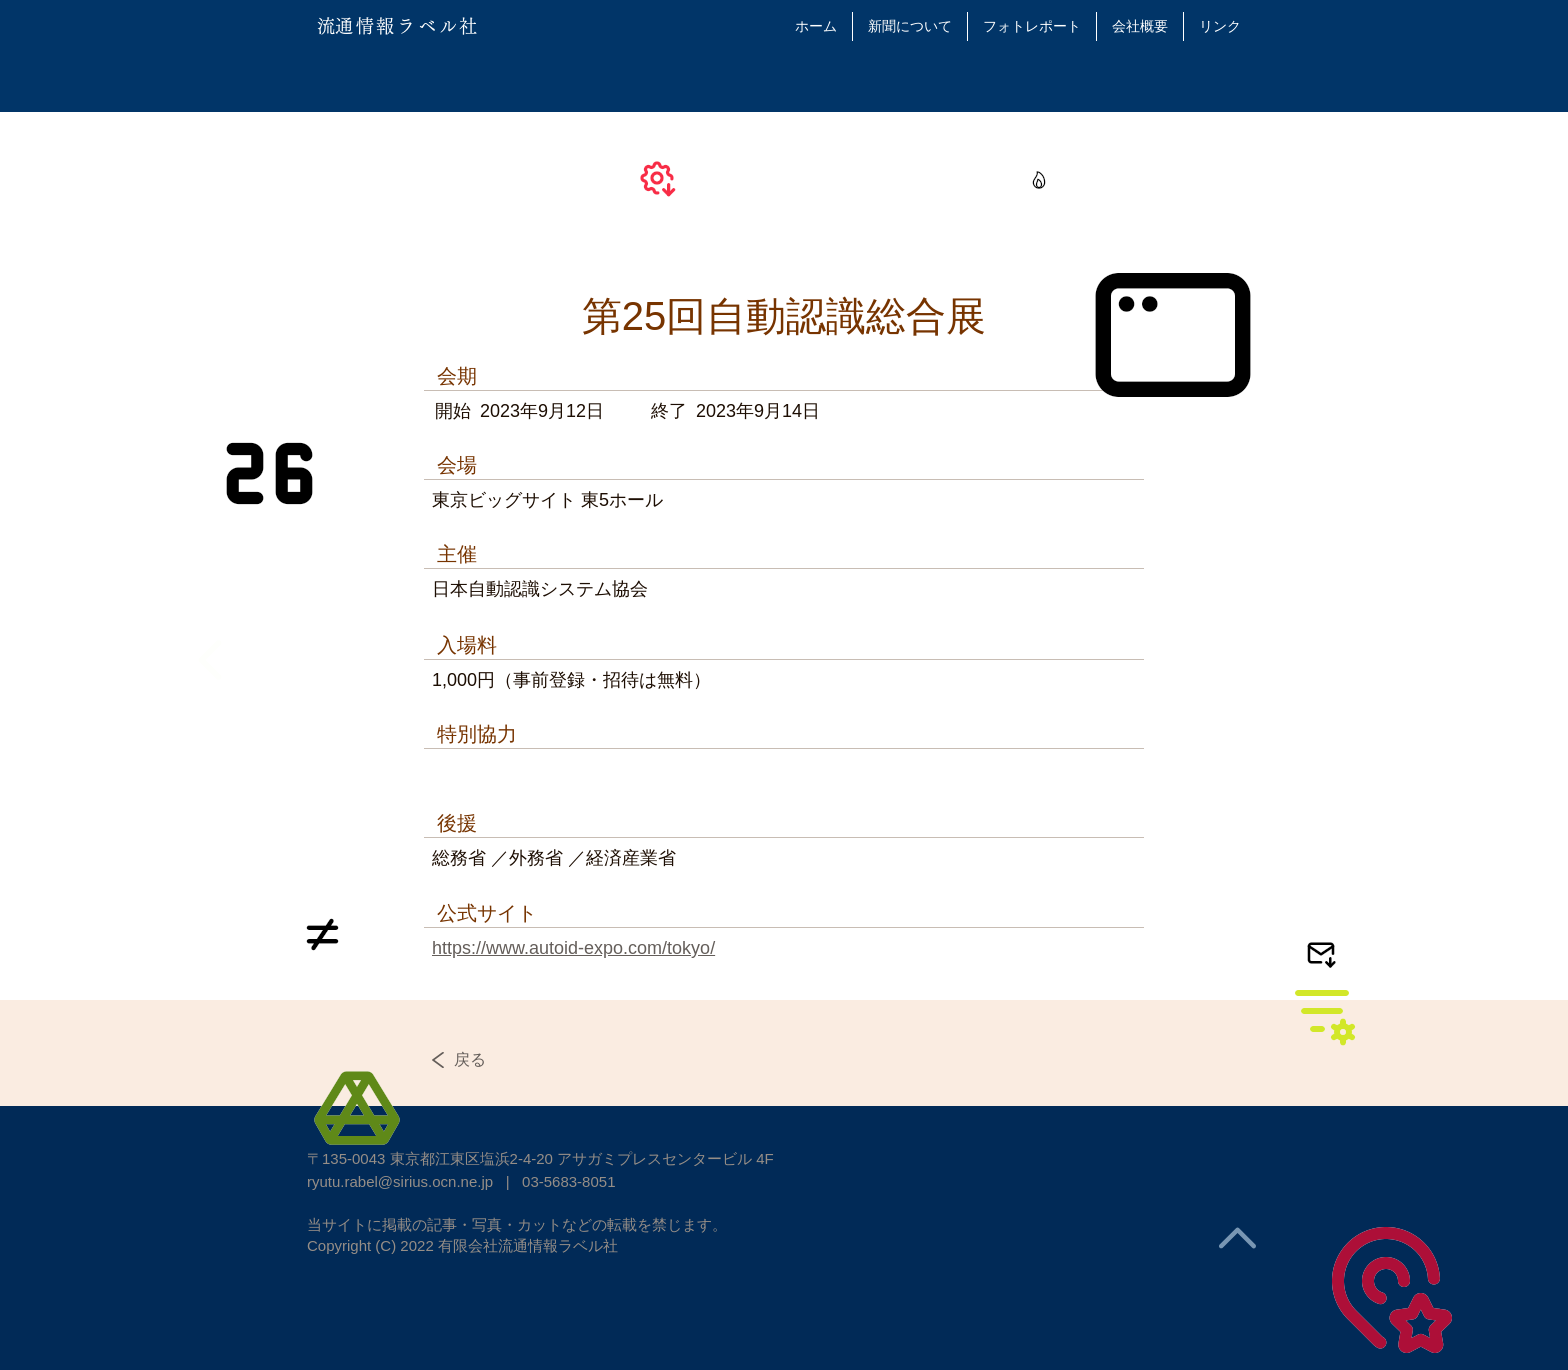 The height and width of the screenshot is (1370, 1568). Describe the element at coordinates (210, 660) in the screenshot. I see `go back to the previous screen` at that location.